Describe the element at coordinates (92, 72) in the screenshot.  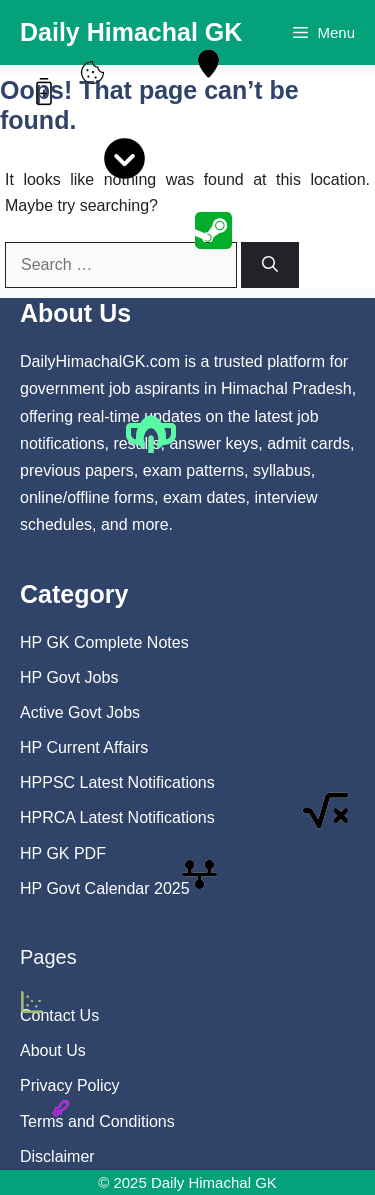
I see `manage cookie preferences and privacy settings` at that location.